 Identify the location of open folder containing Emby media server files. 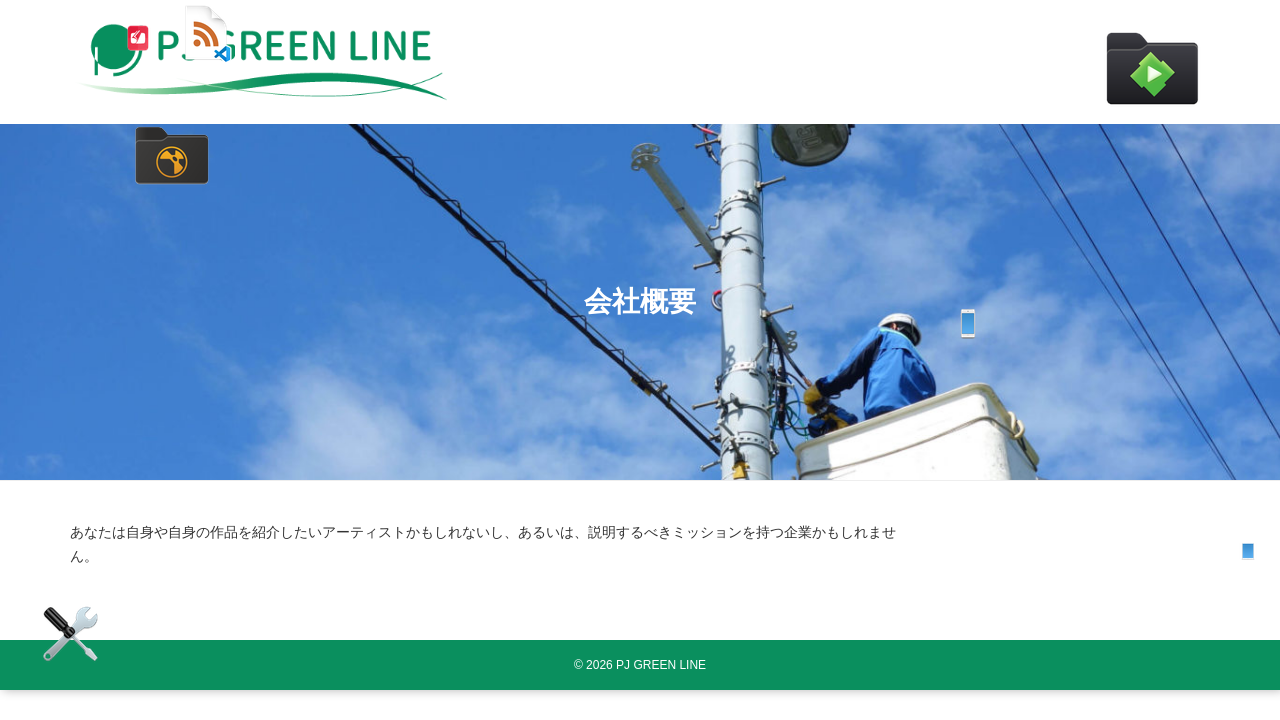
(1152, 71).